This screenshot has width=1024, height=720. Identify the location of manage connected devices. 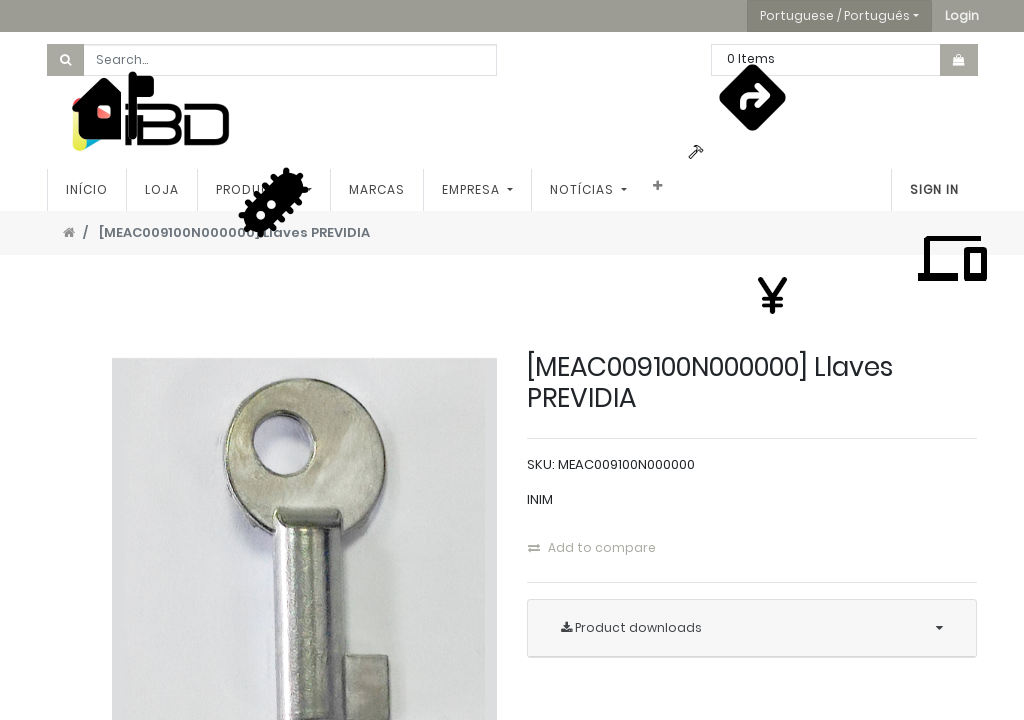
(952, 258).